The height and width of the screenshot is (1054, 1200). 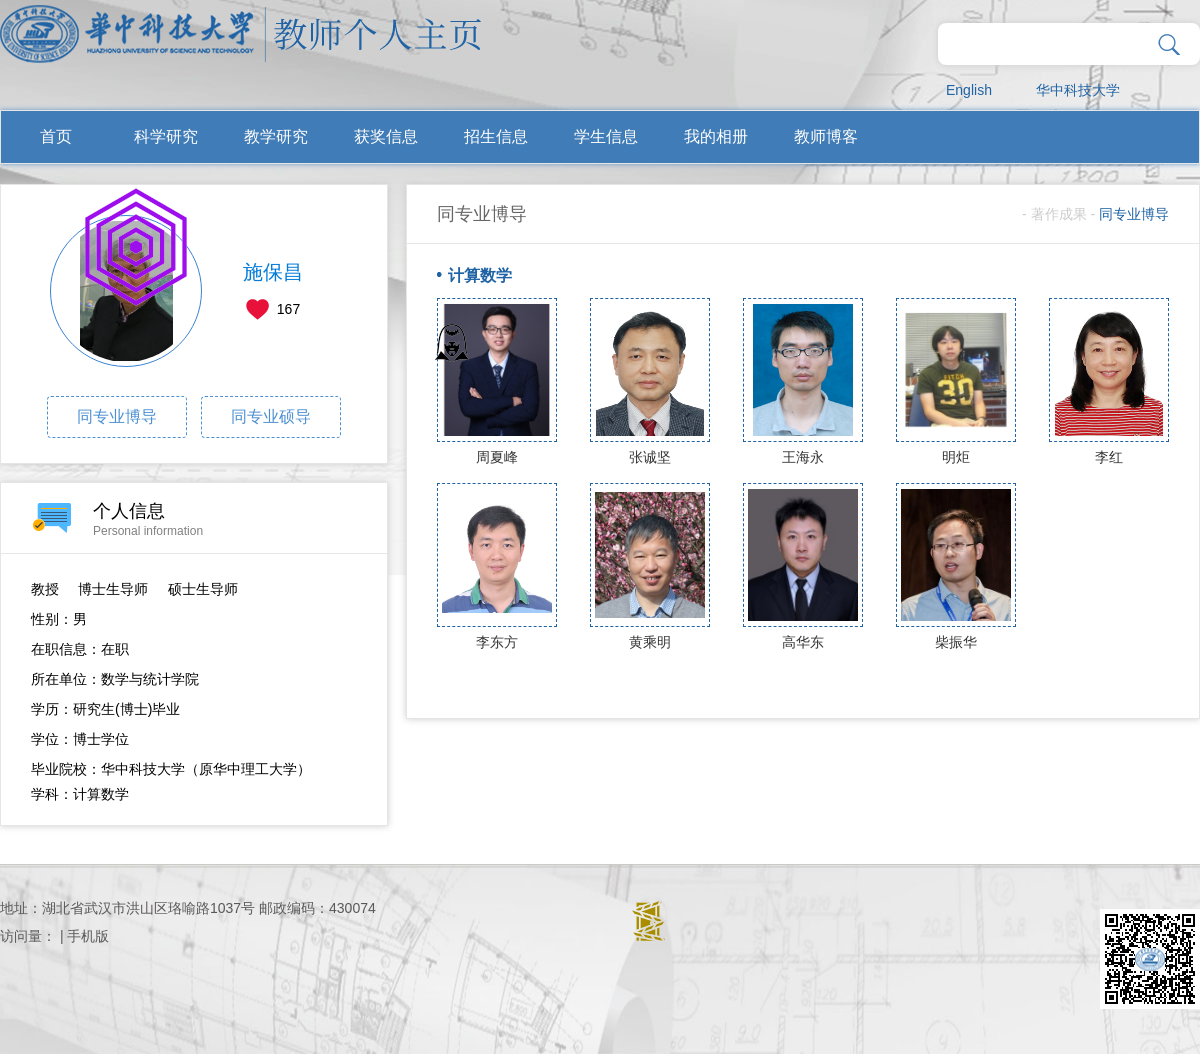 What do you see at coordinates (452, 343) in the screenshot?
I see `select female vampire character` at bounding box center [452, 343].